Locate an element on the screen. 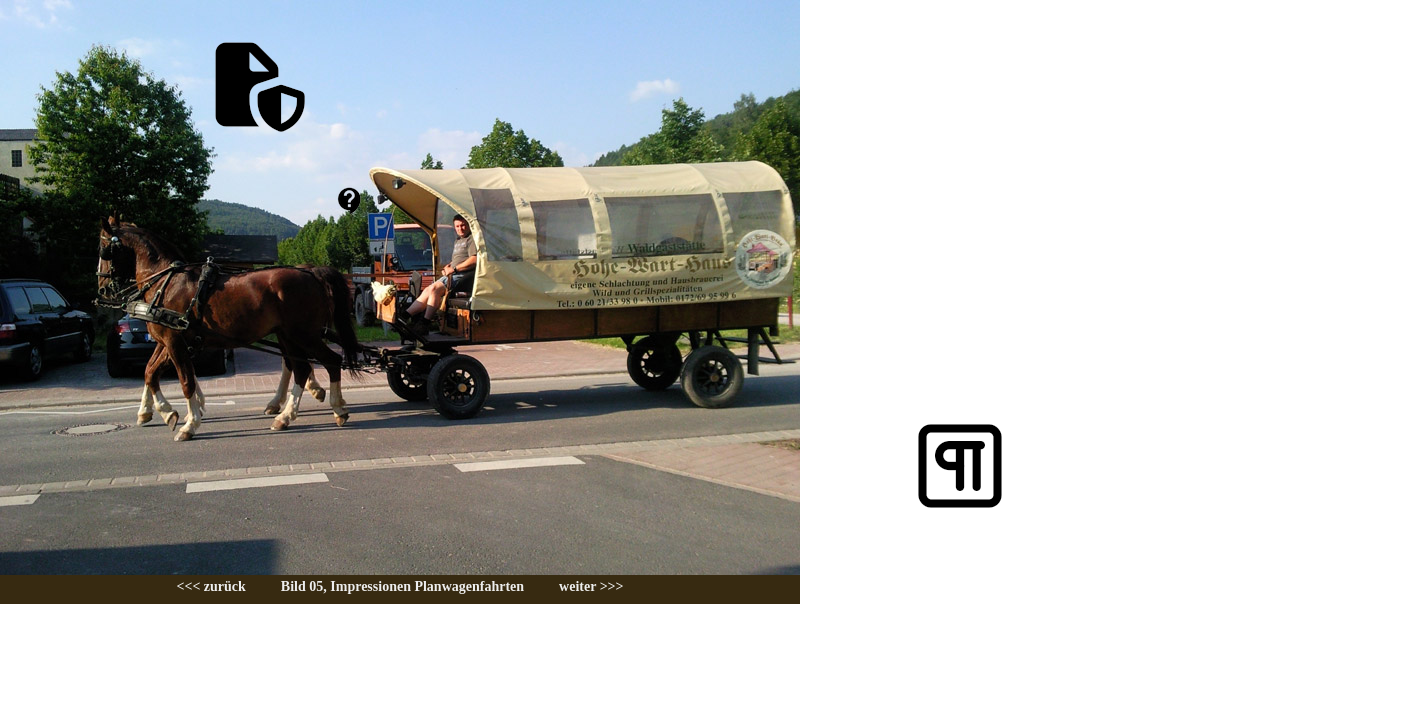  toggle paragraph formatting marks is located at coordinates (960, 466).